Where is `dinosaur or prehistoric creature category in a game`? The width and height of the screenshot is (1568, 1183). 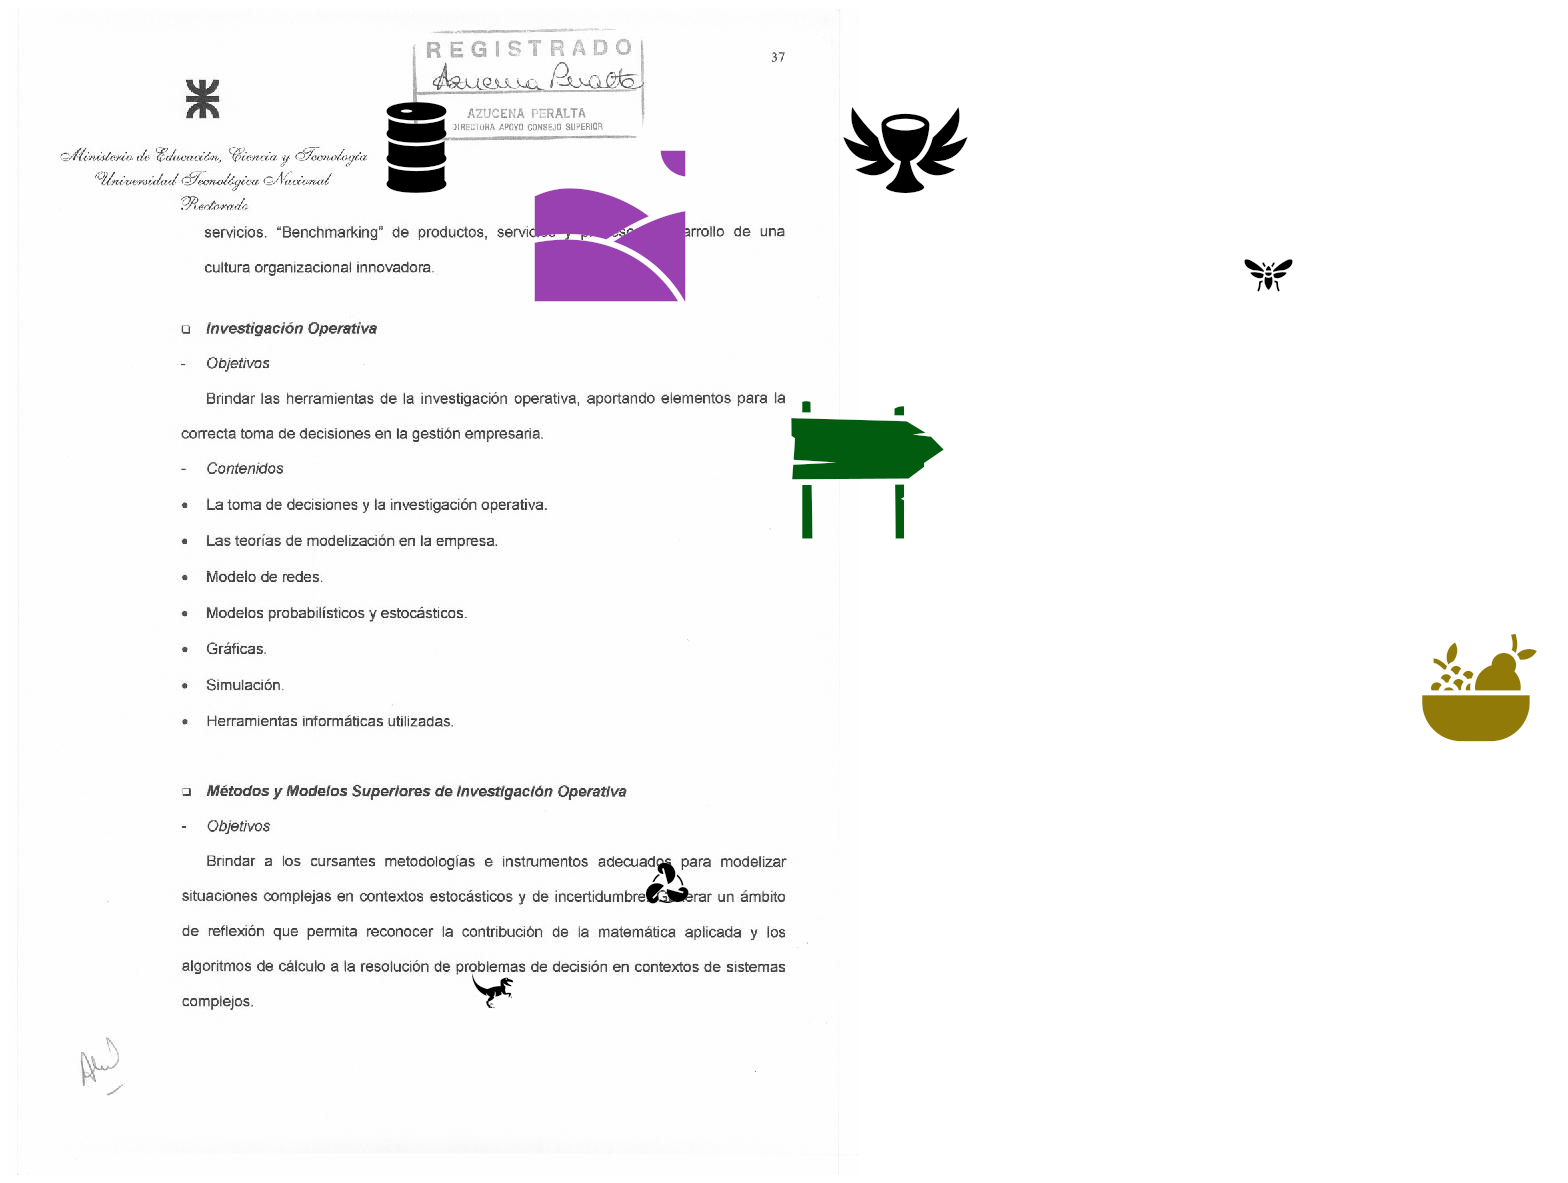
dinosaur or prehistoric creature category in a game is located at coordinates (492, 990).